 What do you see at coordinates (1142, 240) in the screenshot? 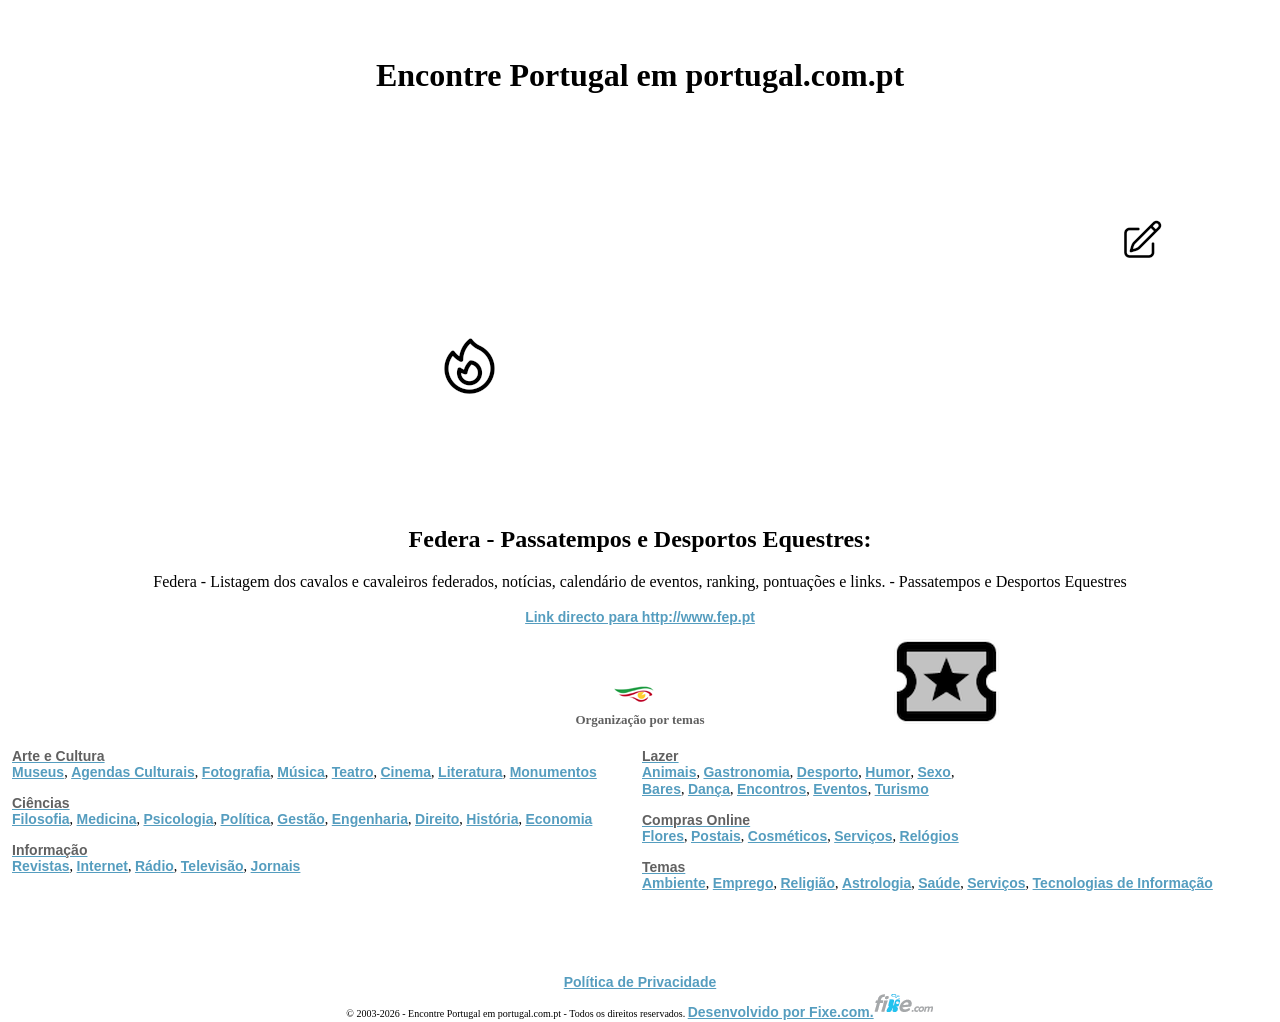
I see `edit or compose a new document` at bounding box center [1142, 240].